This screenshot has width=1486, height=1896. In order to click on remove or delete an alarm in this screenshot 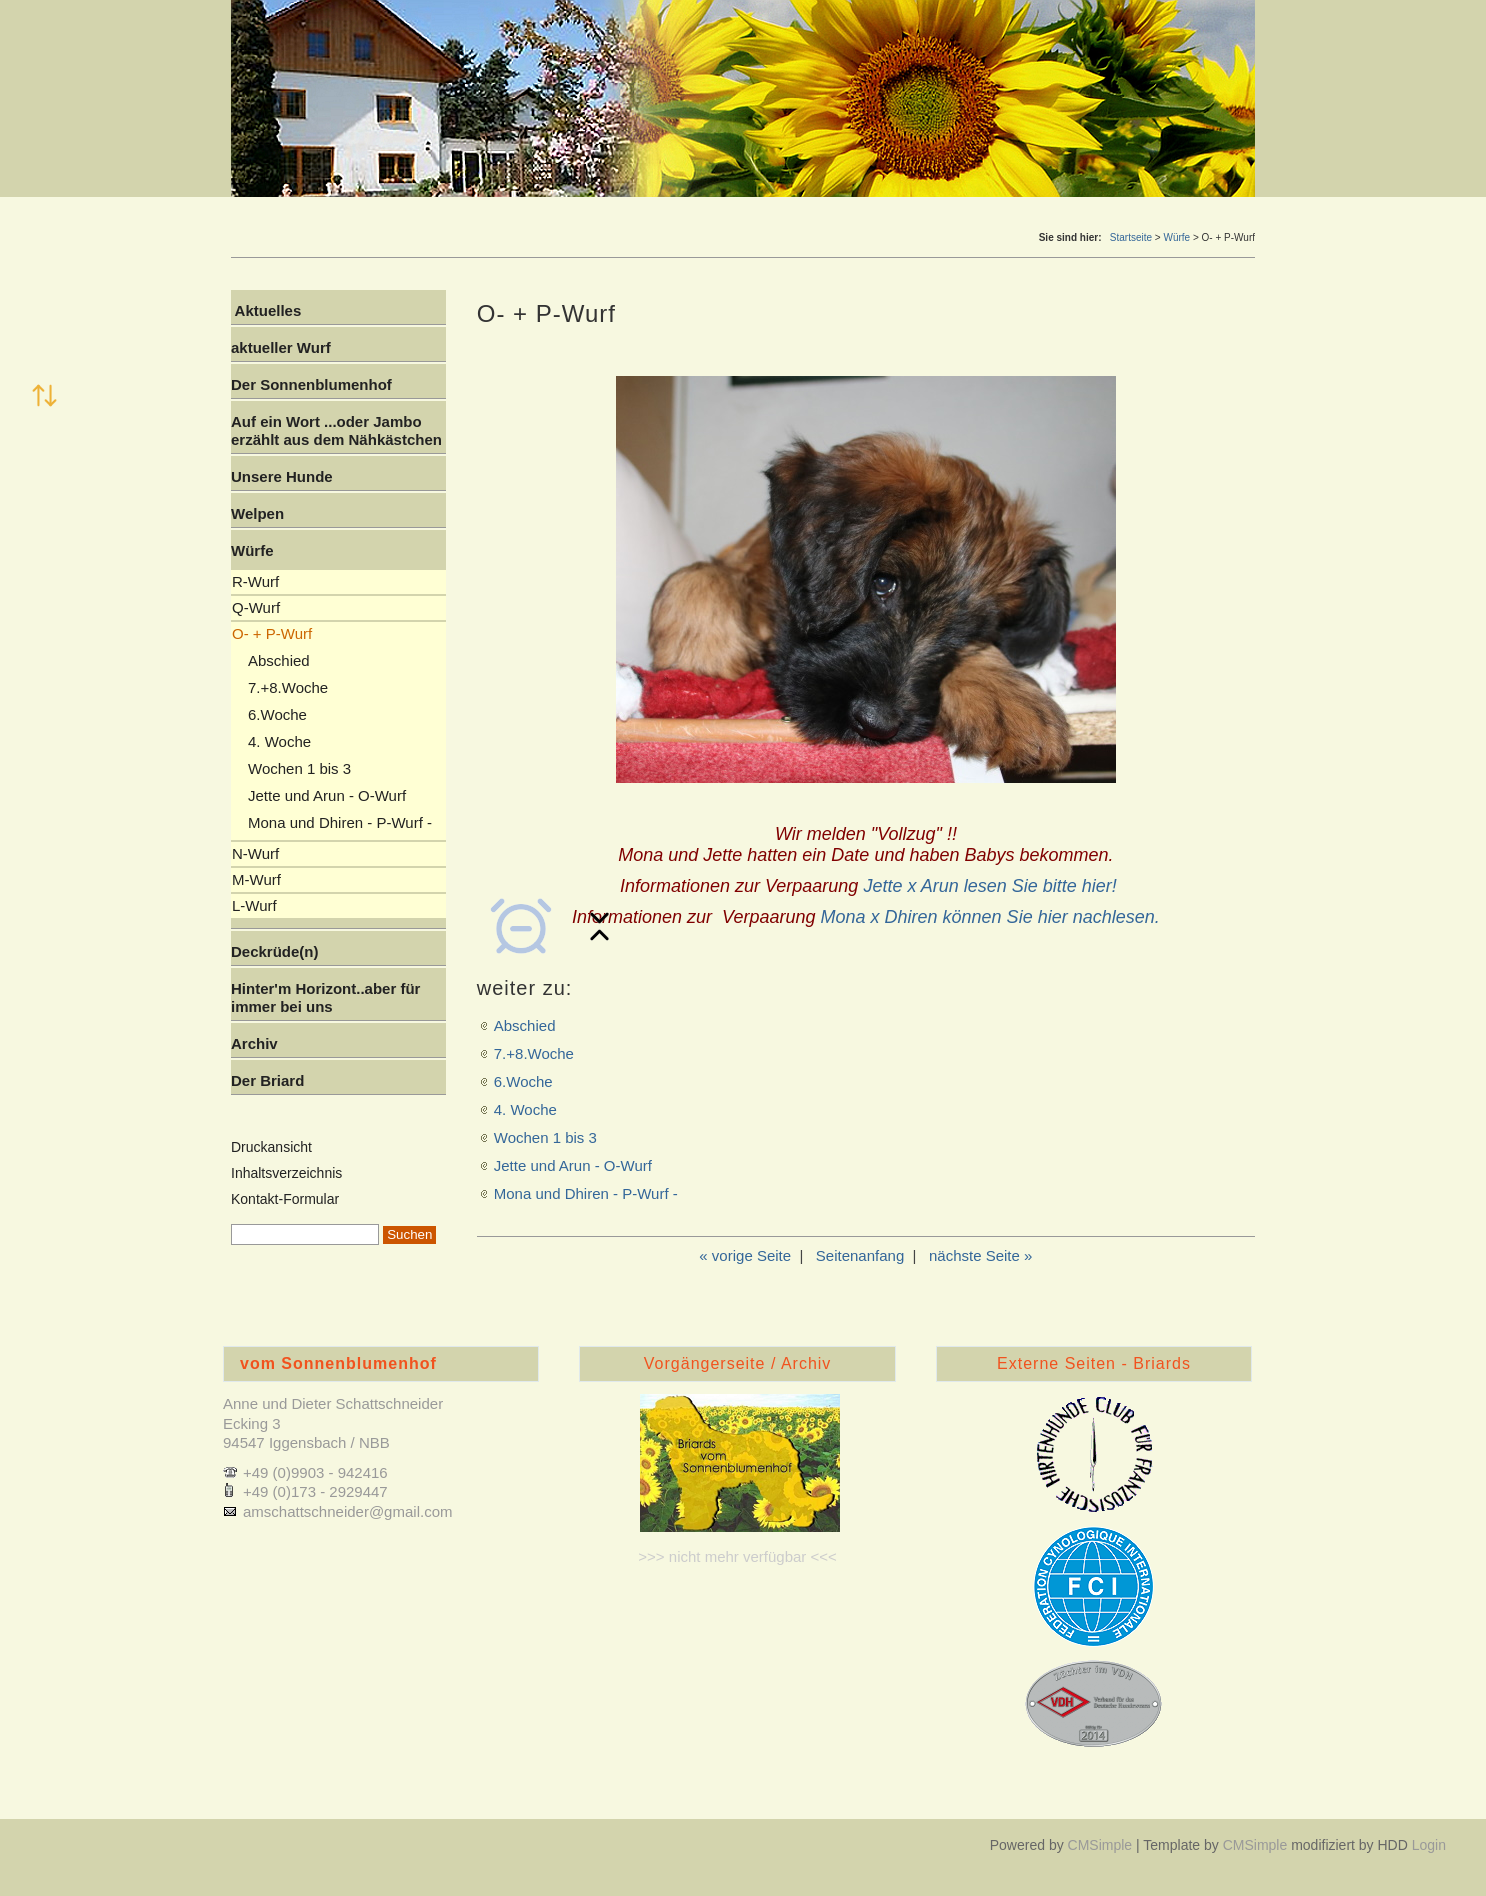, I will do `click(521, 926)`.